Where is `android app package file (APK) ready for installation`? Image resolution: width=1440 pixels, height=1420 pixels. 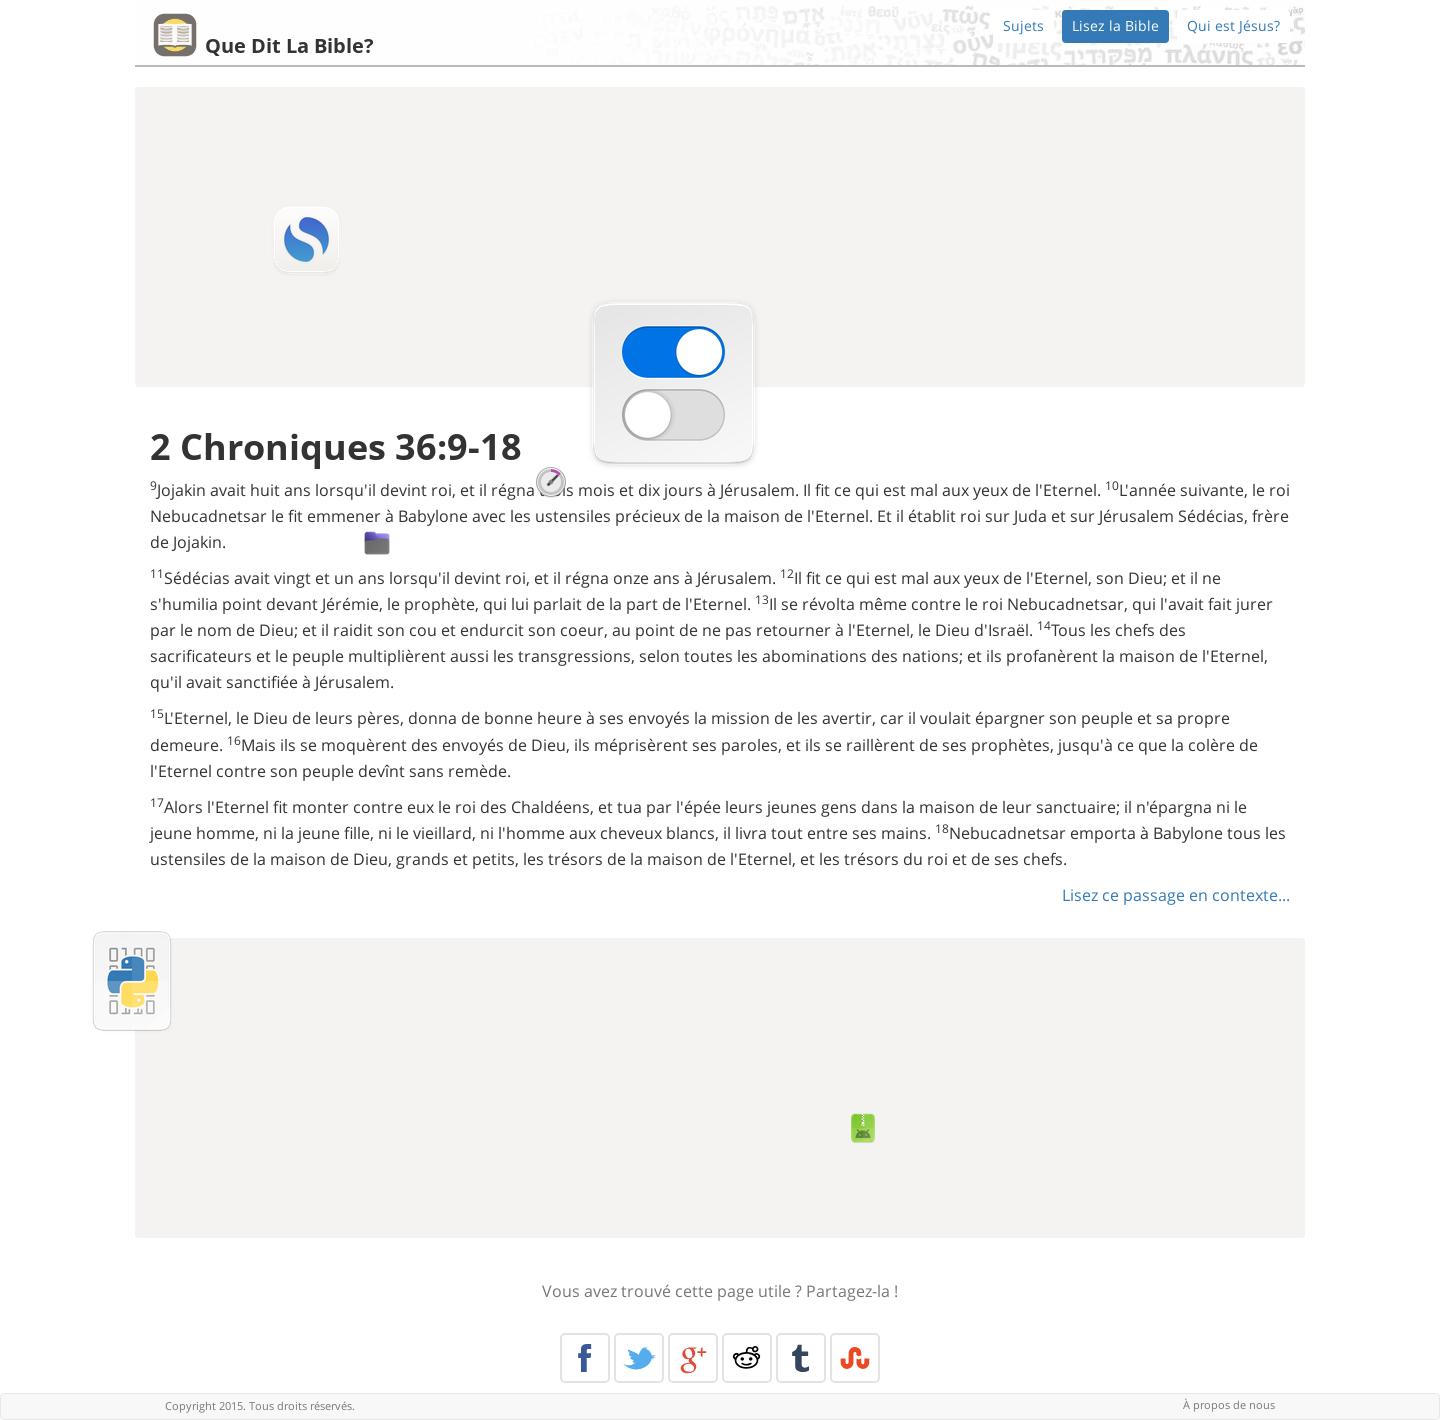
android app package file (APK) ready for installation is located at coordinates (863, 1128).